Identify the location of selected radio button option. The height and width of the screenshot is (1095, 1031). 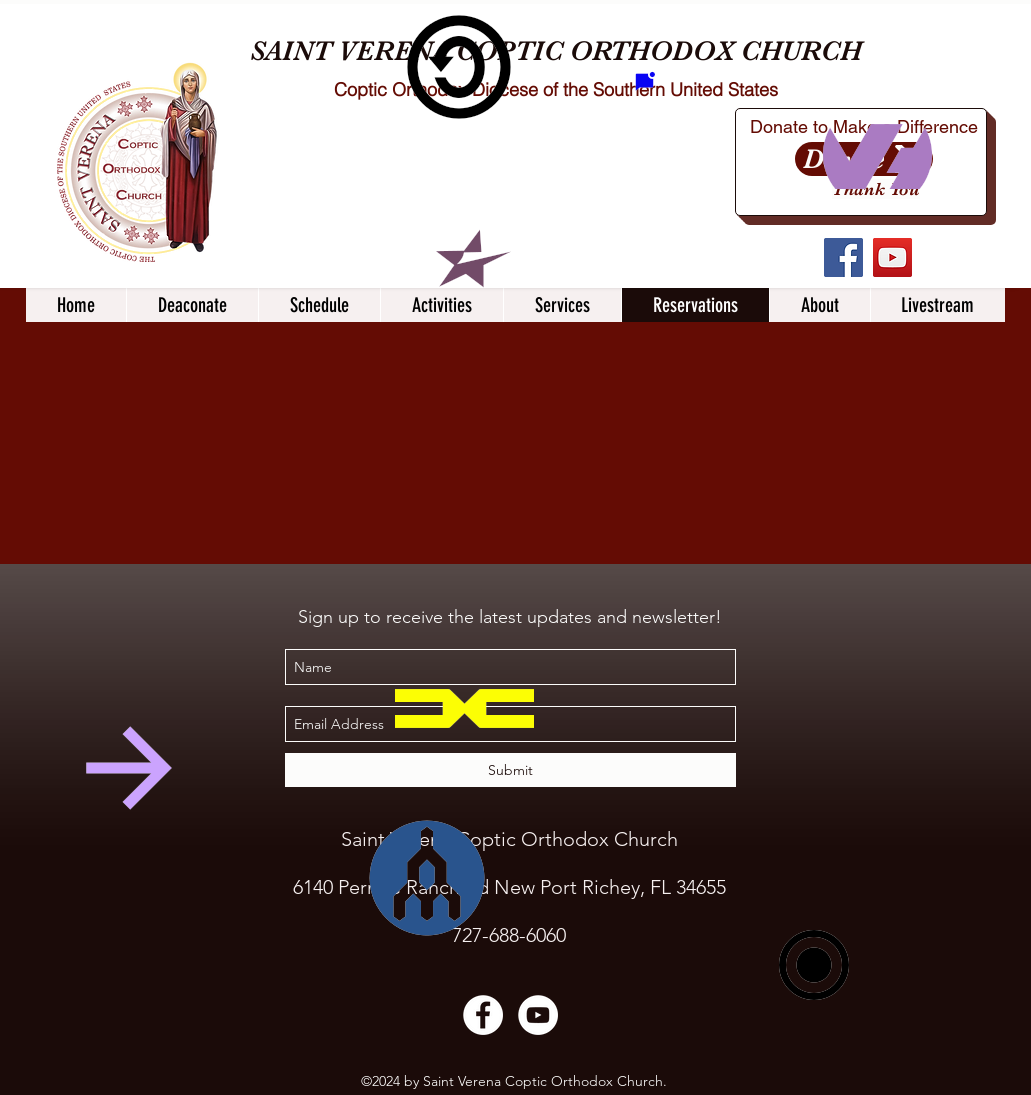
(814, 965).